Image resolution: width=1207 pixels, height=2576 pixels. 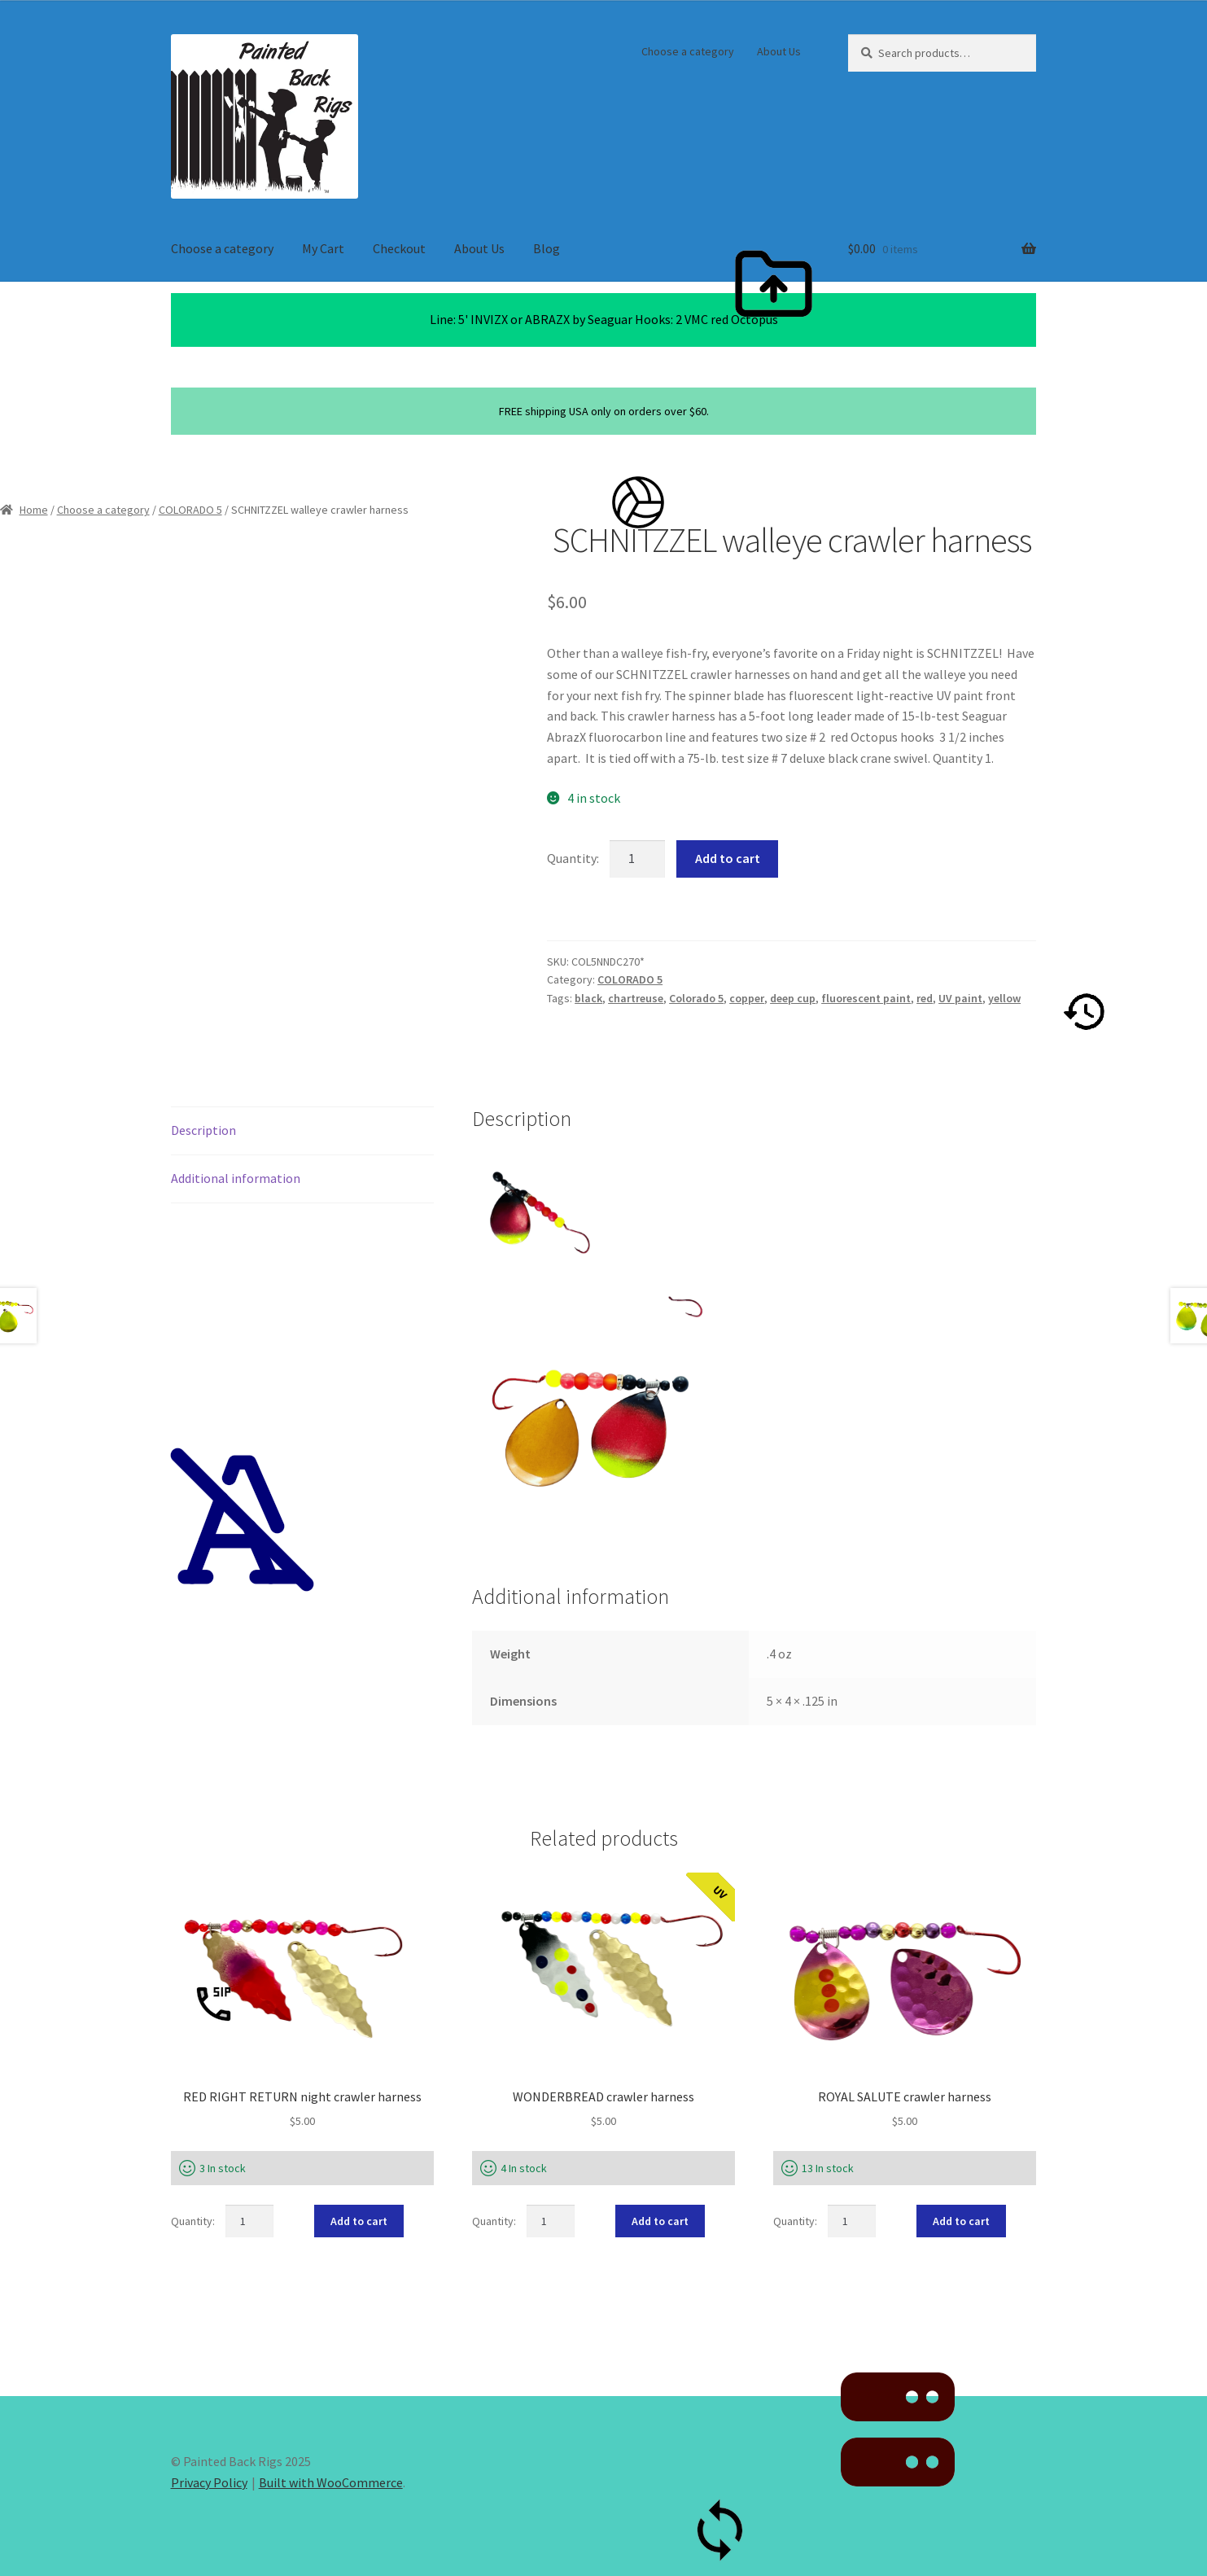 What do you see at coordinates (898, 2429) in the screenshot?
I see `access server settings or management` at bounding box center [898, 2429].